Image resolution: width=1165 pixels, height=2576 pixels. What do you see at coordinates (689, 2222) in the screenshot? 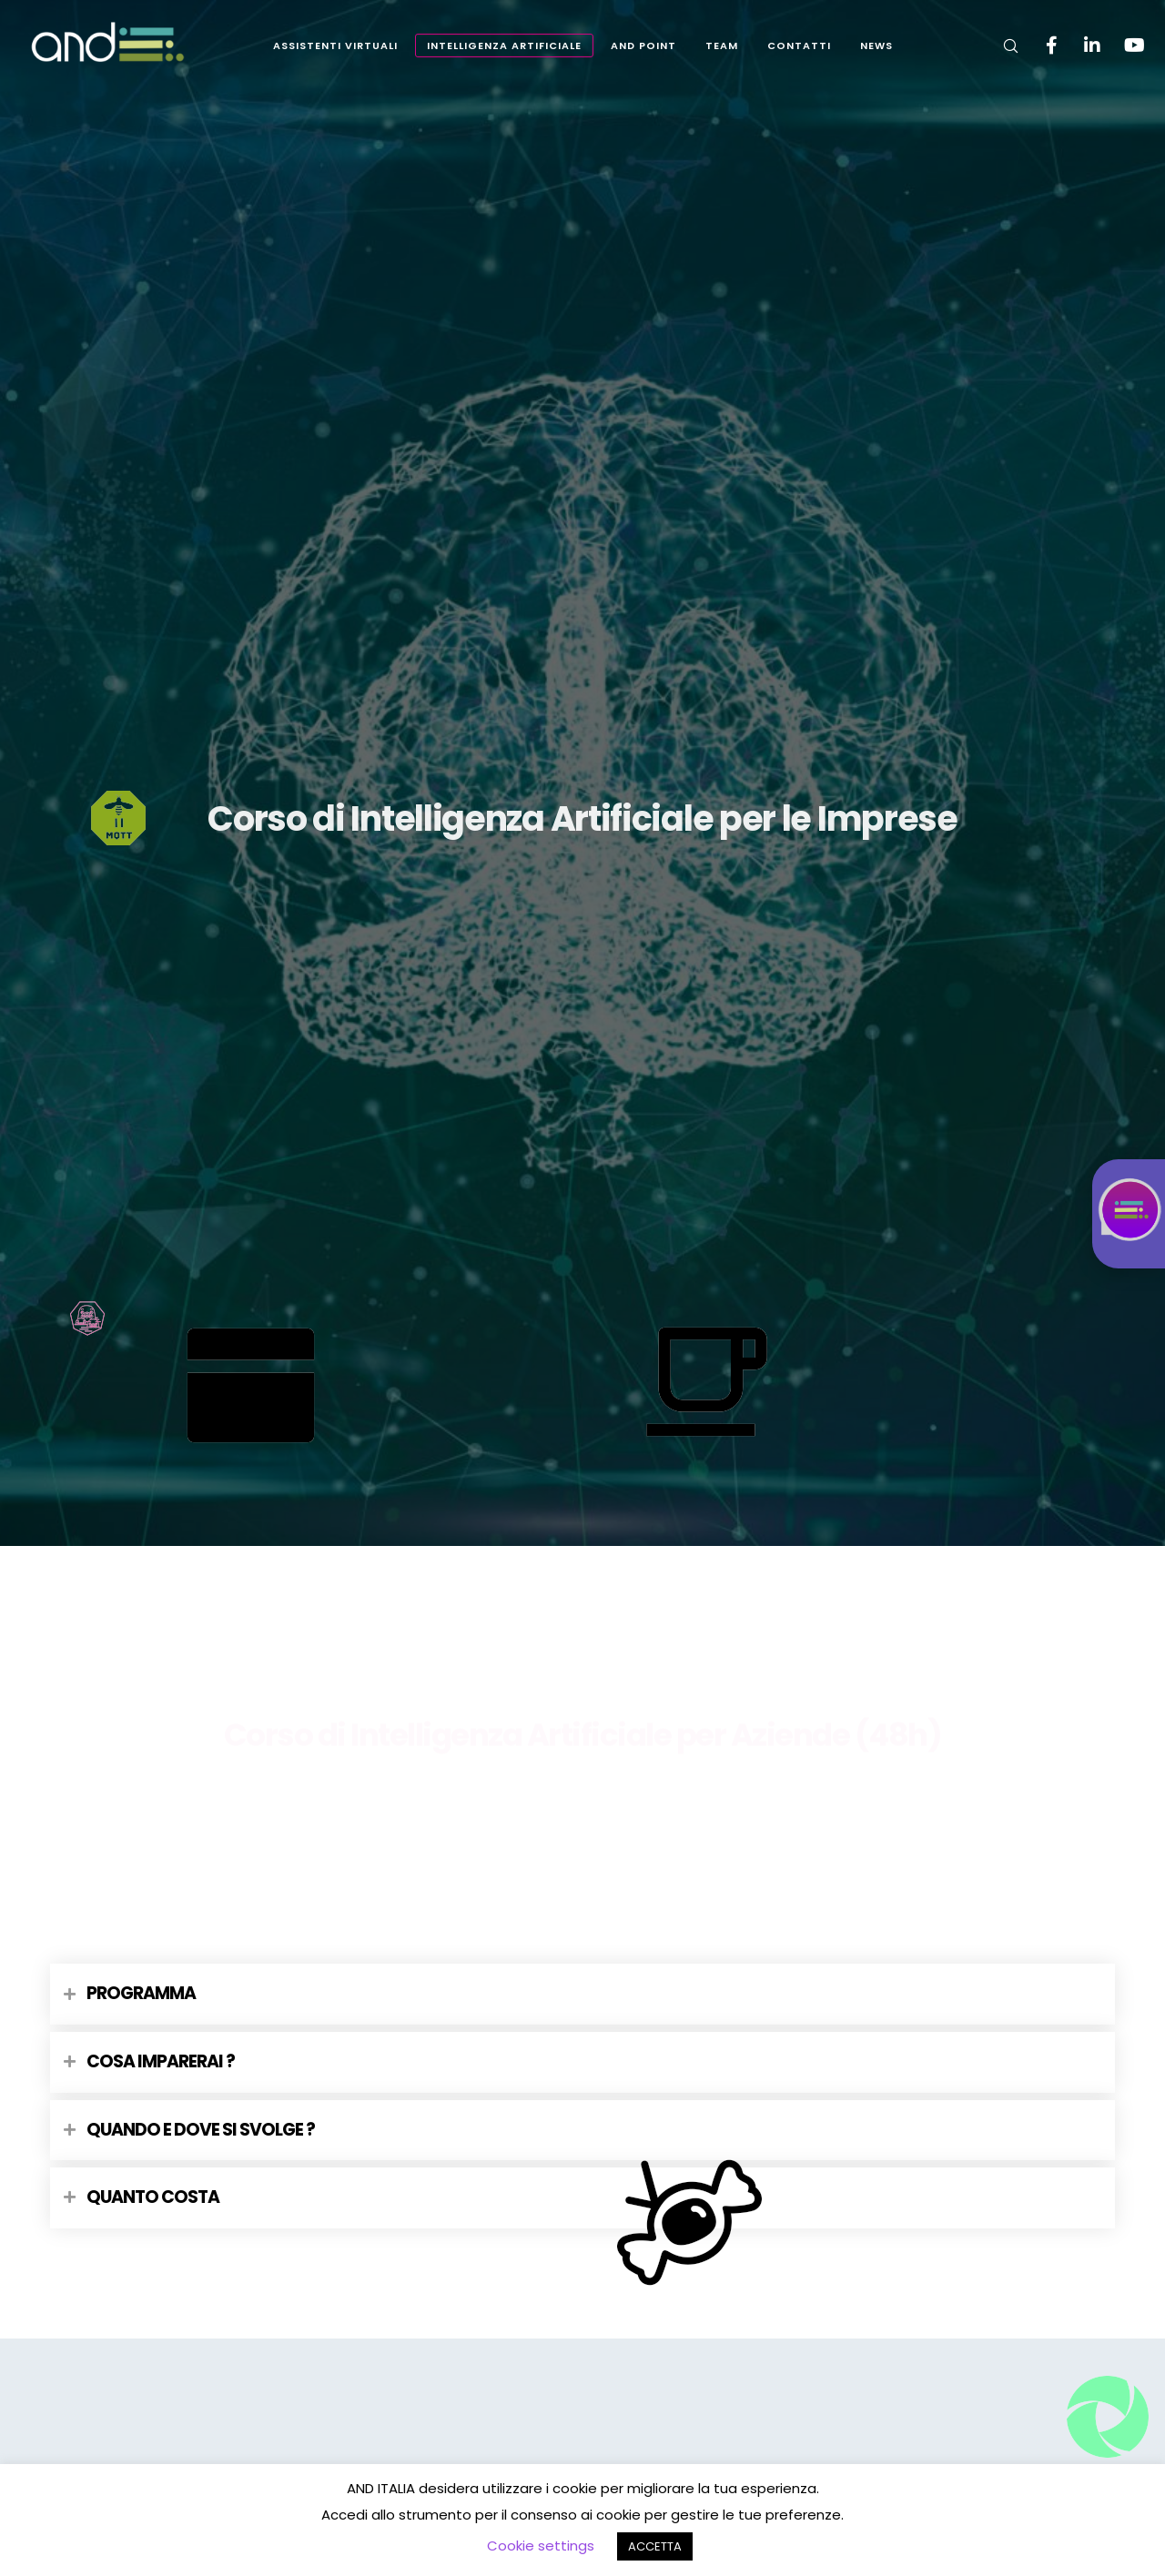
I see `suitest logo - test automation platform branding` at bounding box center [689, 2222].